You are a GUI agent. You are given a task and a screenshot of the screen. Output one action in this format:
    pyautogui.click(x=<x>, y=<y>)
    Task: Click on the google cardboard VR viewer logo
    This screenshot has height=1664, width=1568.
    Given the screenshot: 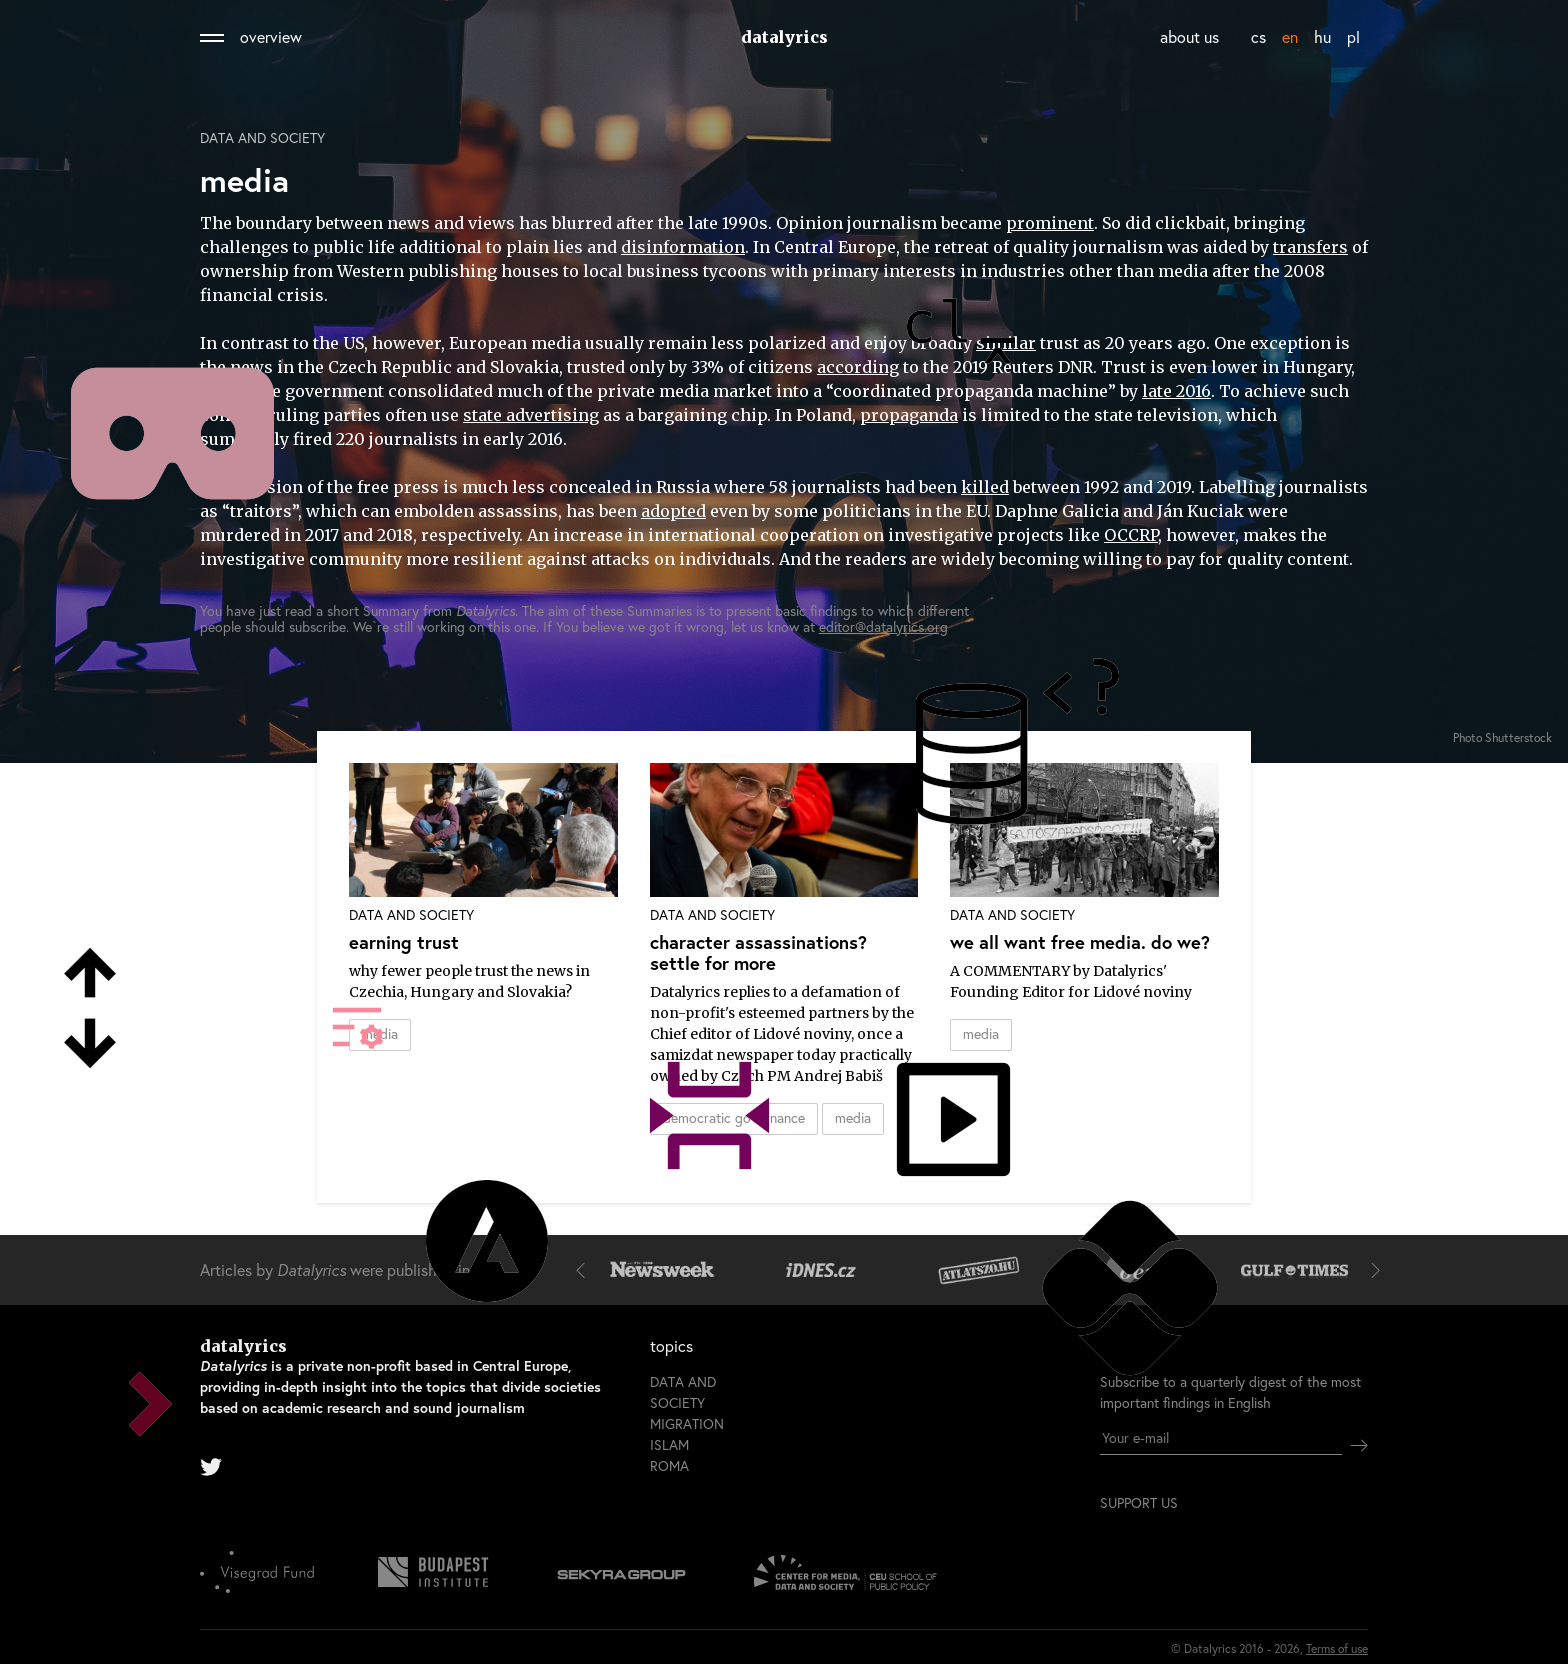 What is the action you would take?
    pyautogui.click(x=172, y=433)
    